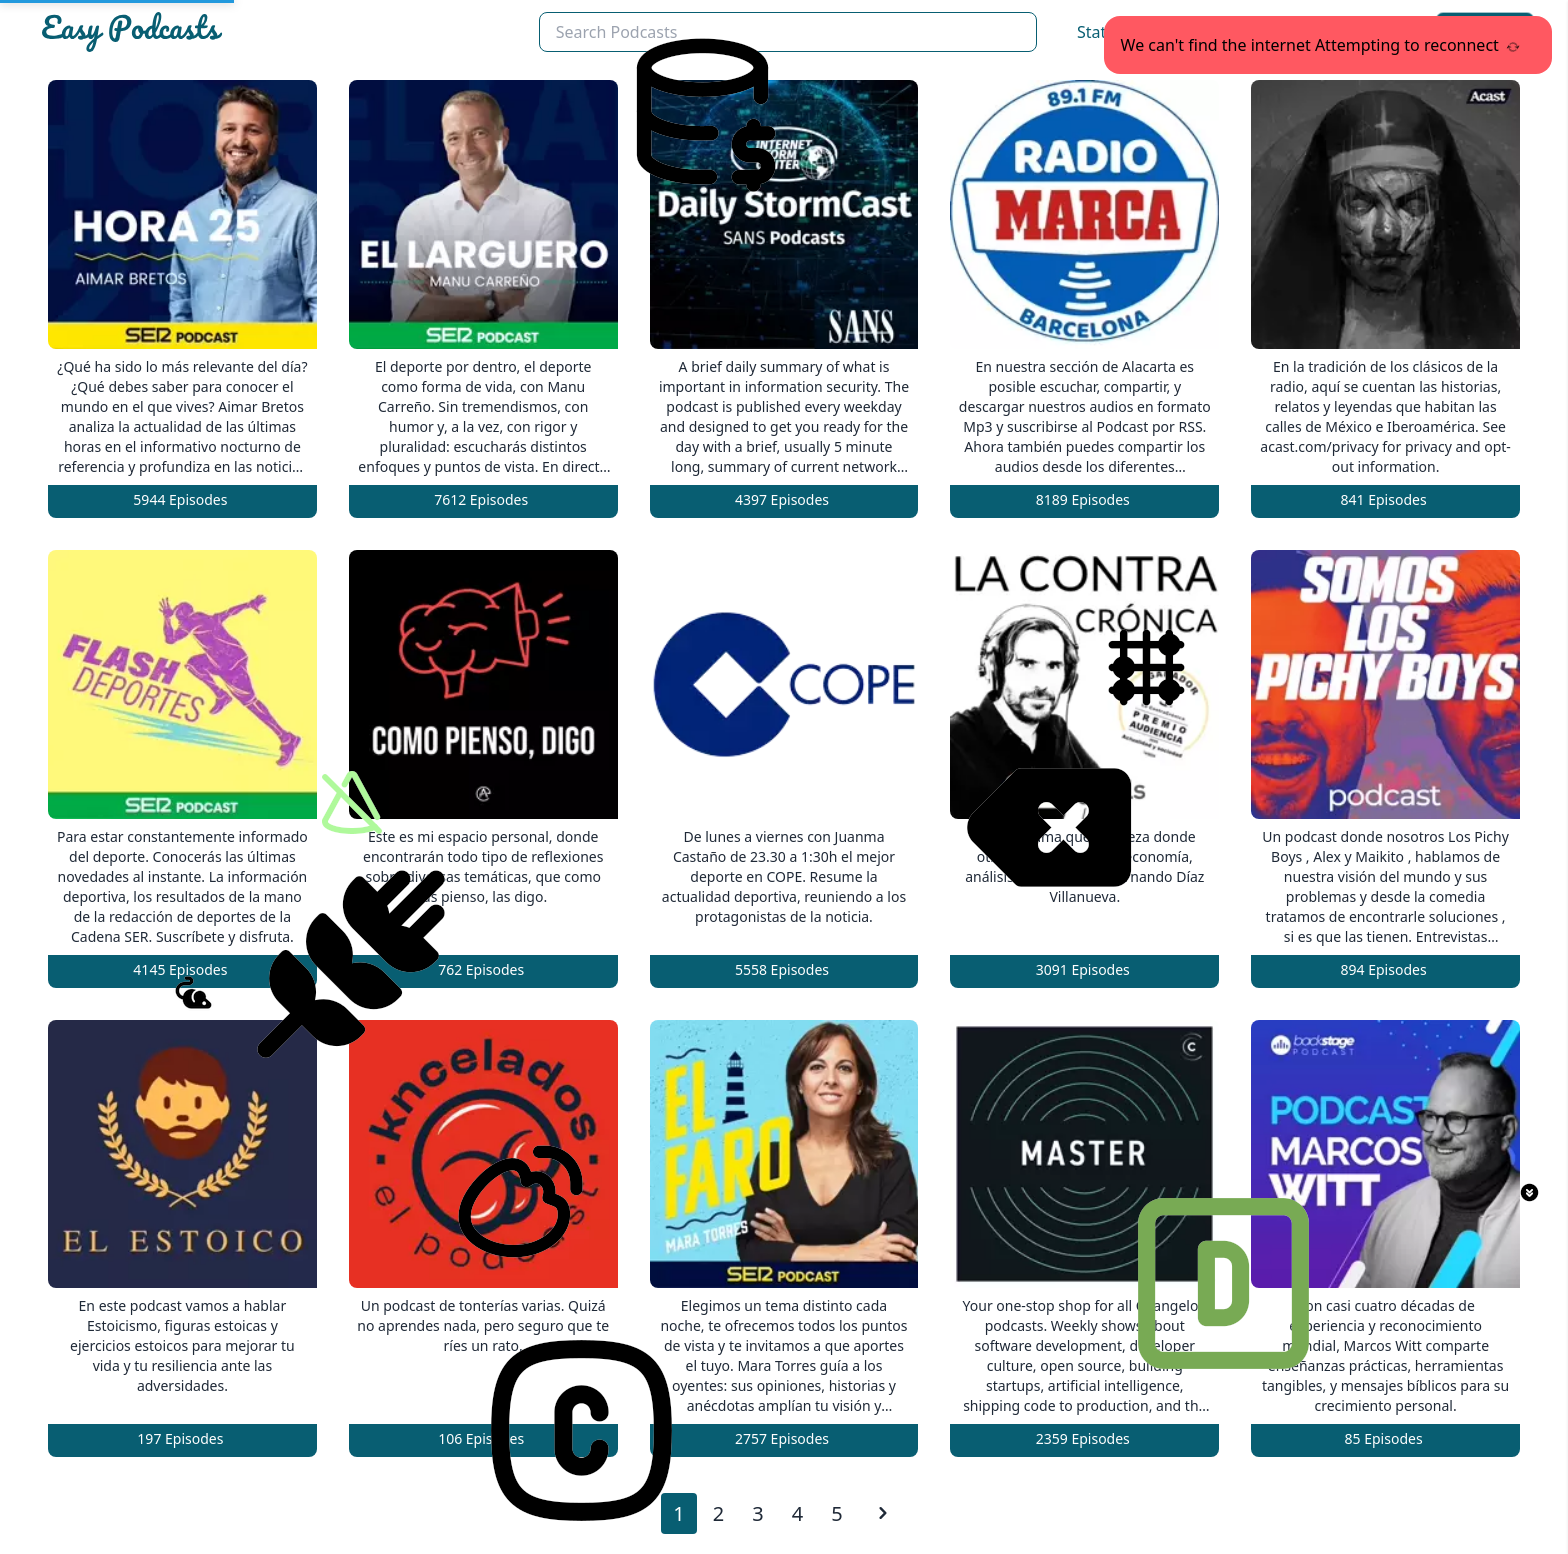 This screenshot has height=1554, width=1568. What do you see at coordinates (702, 111) in the screenshot?
I see `view database pricing or costs` at bounding box center [702, 111].